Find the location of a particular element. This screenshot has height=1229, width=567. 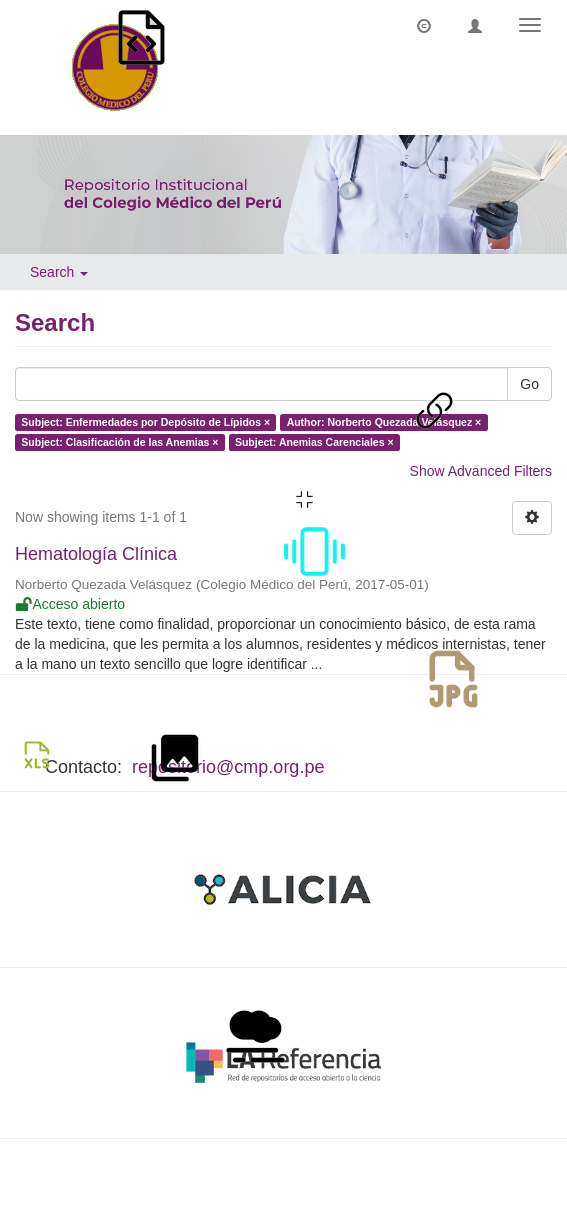

view source code file is located at coordinates (141, 37).